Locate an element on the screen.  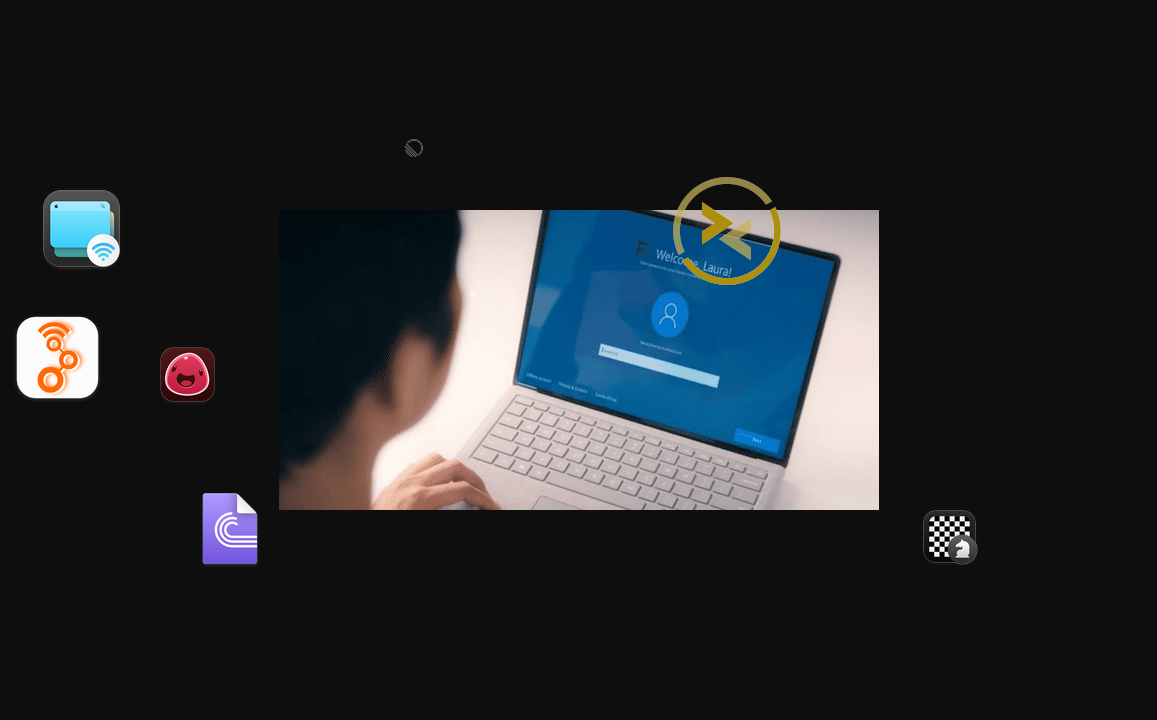
open remote desktop app is located at coordinates (81, 228).